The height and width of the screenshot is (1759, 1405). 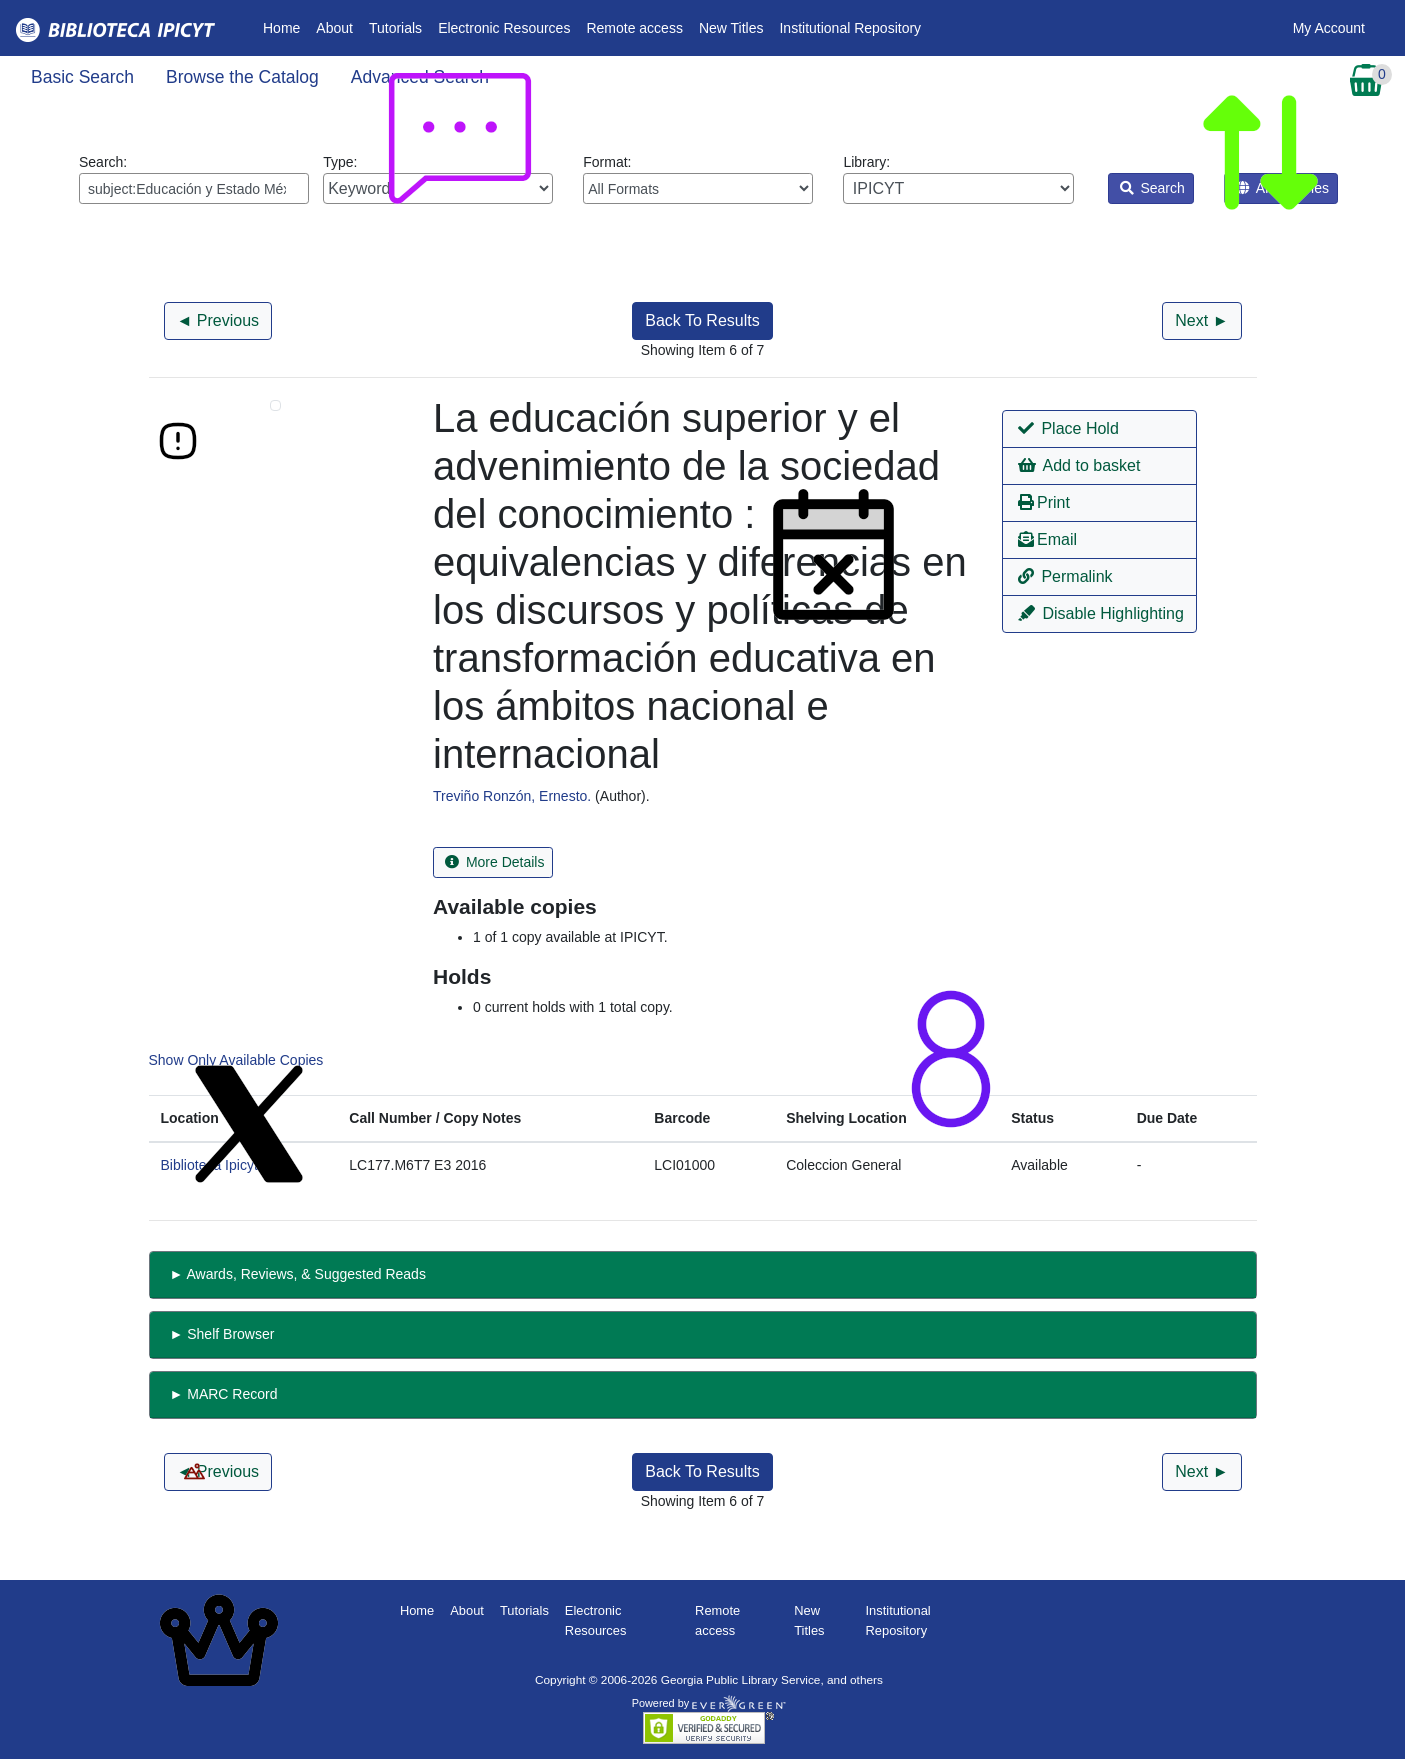 What do you see at coordinates (194, 1472) in the screenshot?
I see `view landscape or nature photos` at bounding box center [194, 1472].